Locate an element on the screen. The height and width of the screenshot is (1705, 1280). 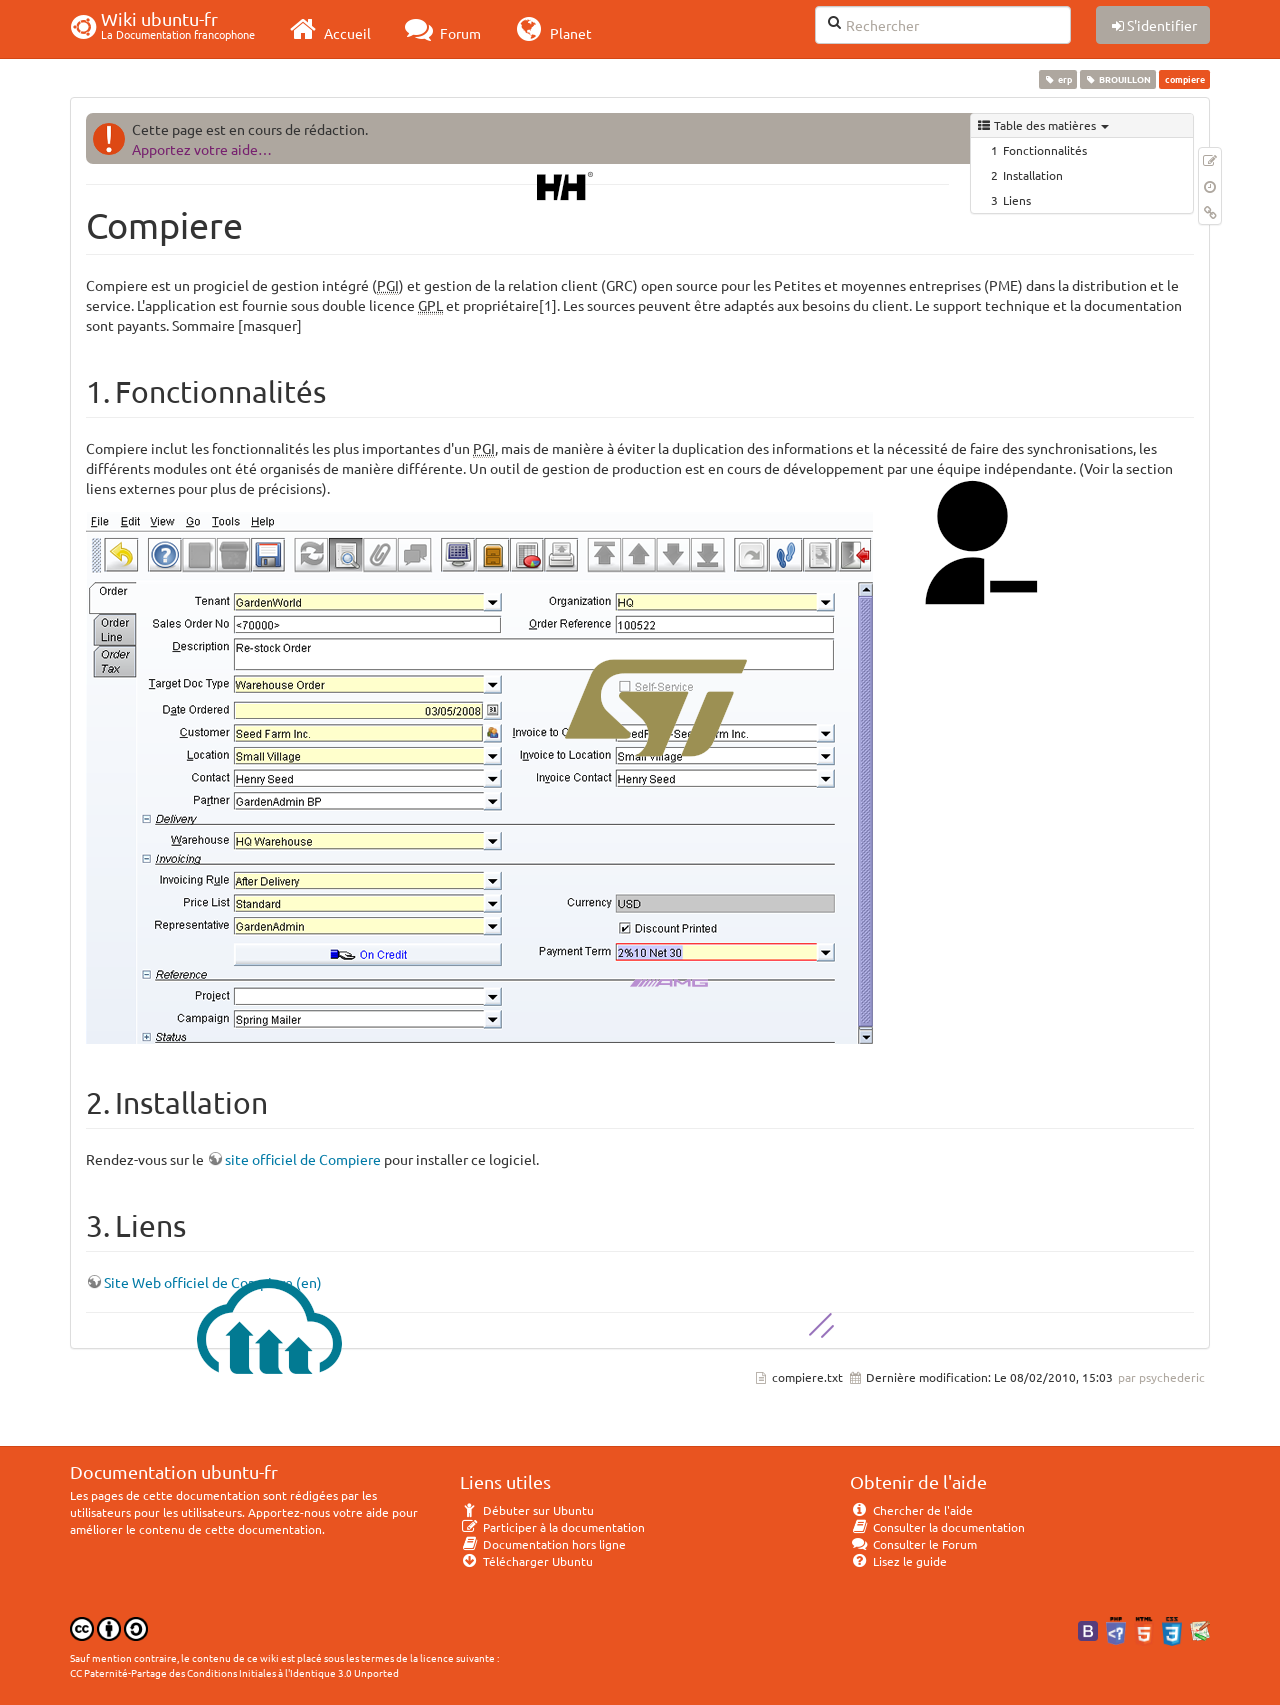
remove a user or contact is located at coordinates (972, 545).